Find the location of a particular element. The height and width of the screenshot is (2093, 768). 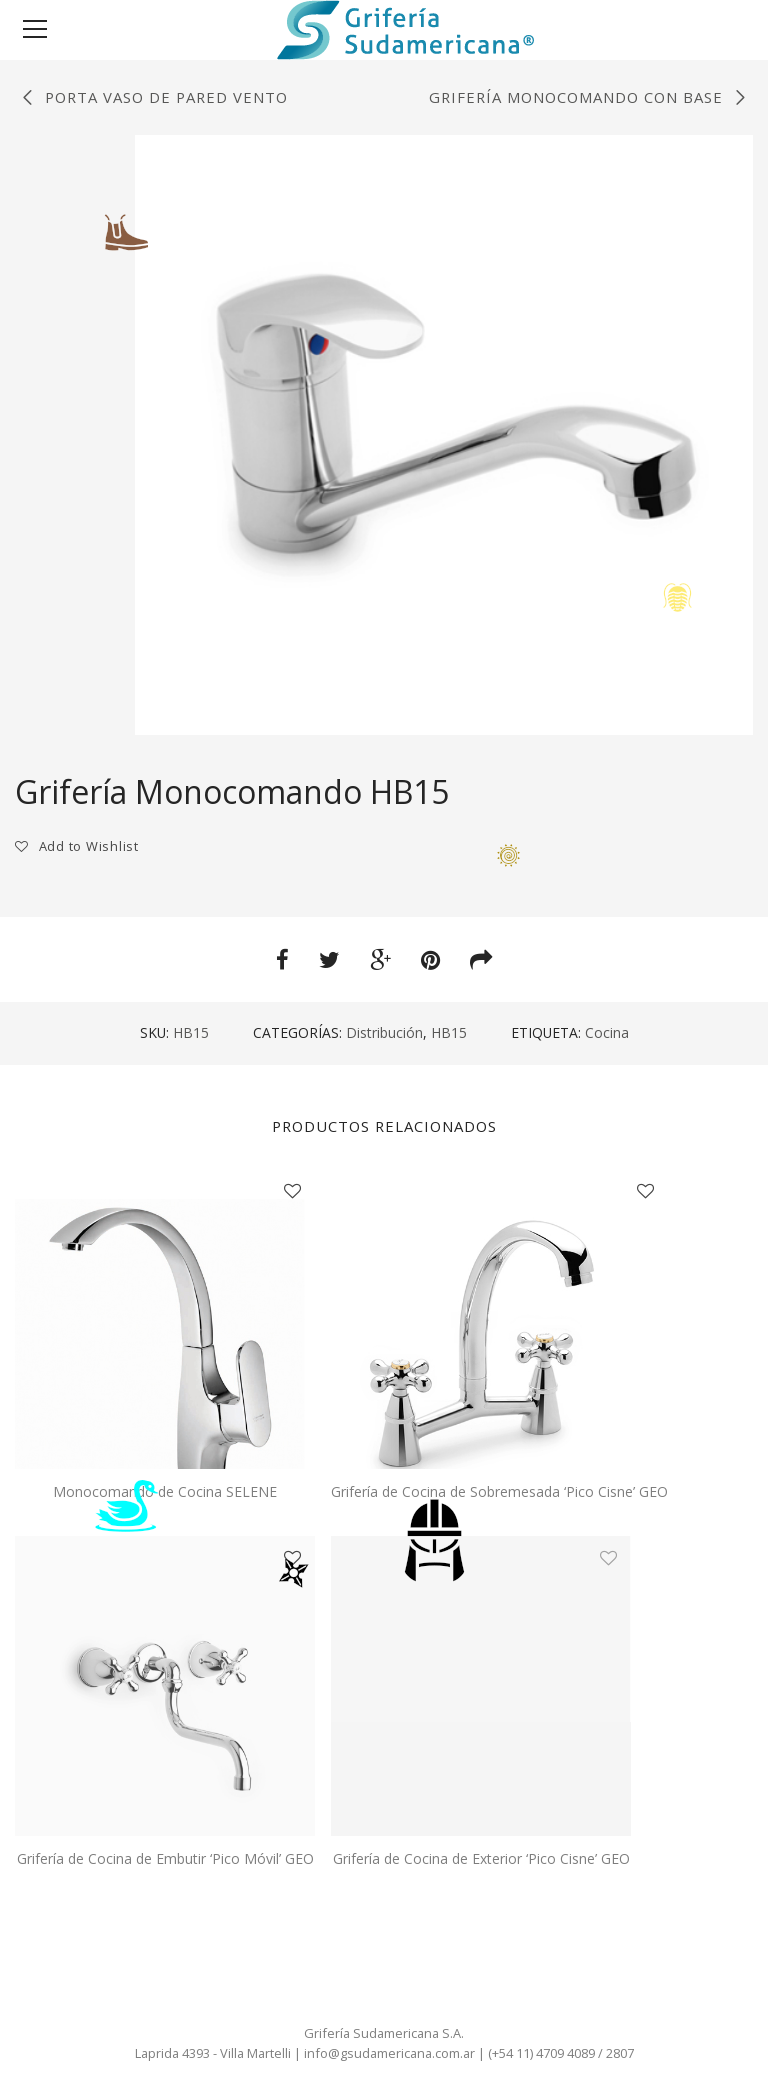

select light armor class is located at coordinates (434, 1540).